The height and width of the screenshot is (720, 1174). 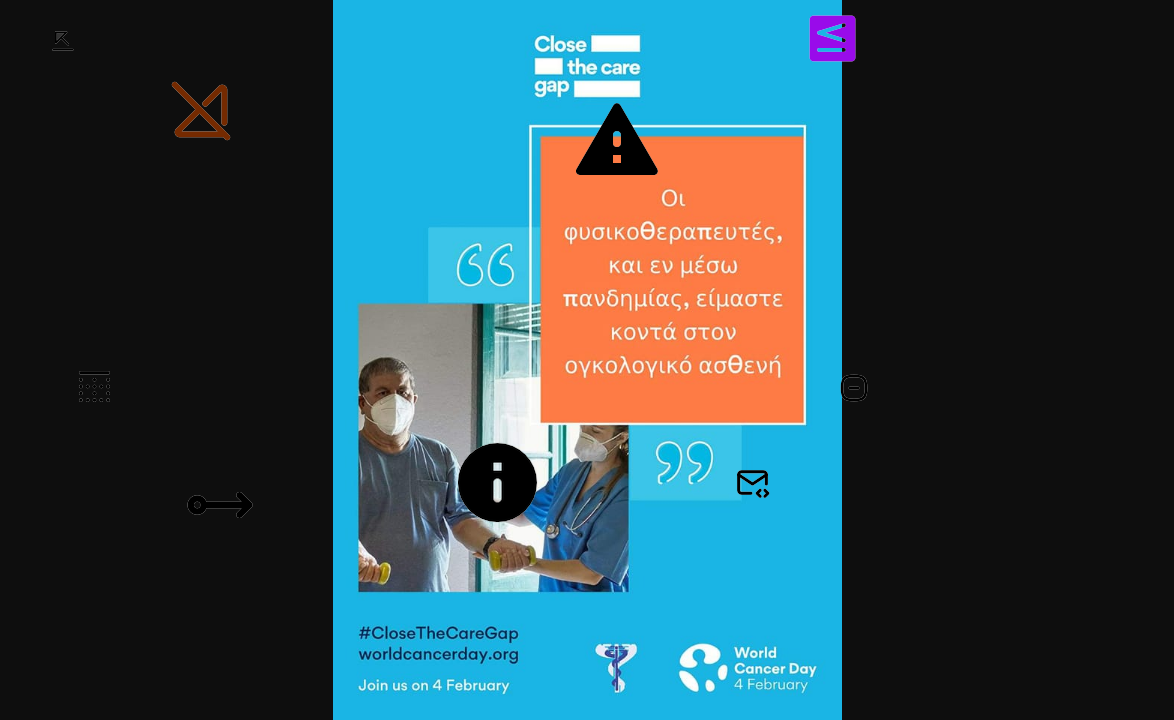 I want to click on proceed to the next step, so click(x=220, y=505).